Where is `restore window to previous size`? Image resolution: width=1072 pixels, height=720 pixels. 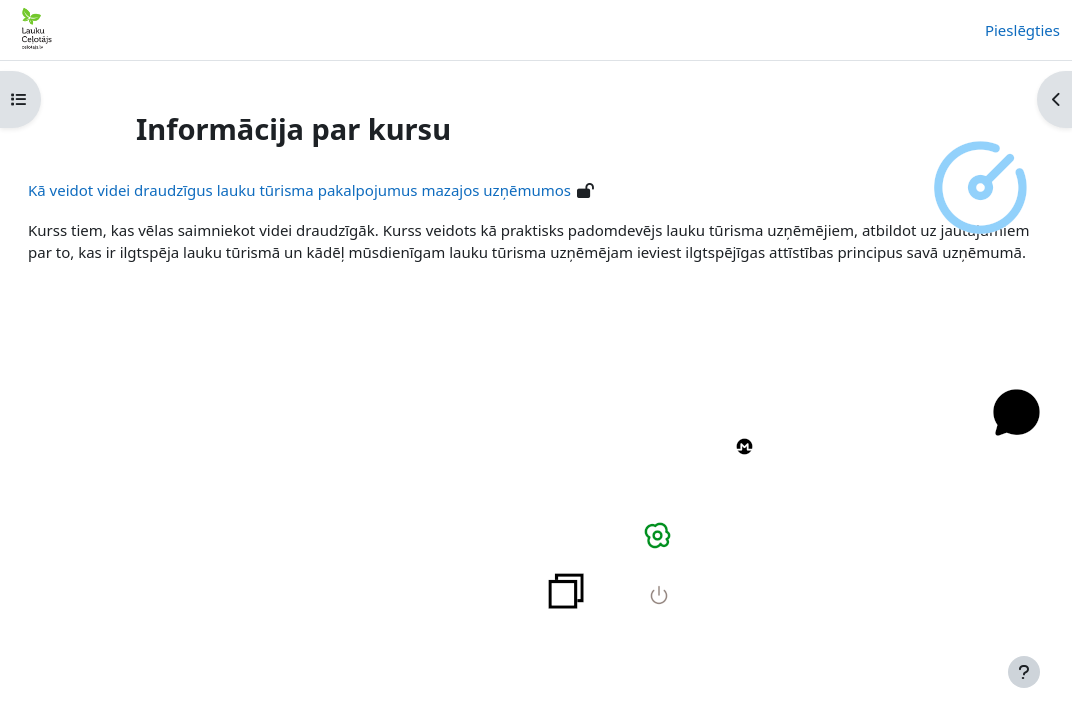 restore window to previous size is located at coordinates (564, 589).